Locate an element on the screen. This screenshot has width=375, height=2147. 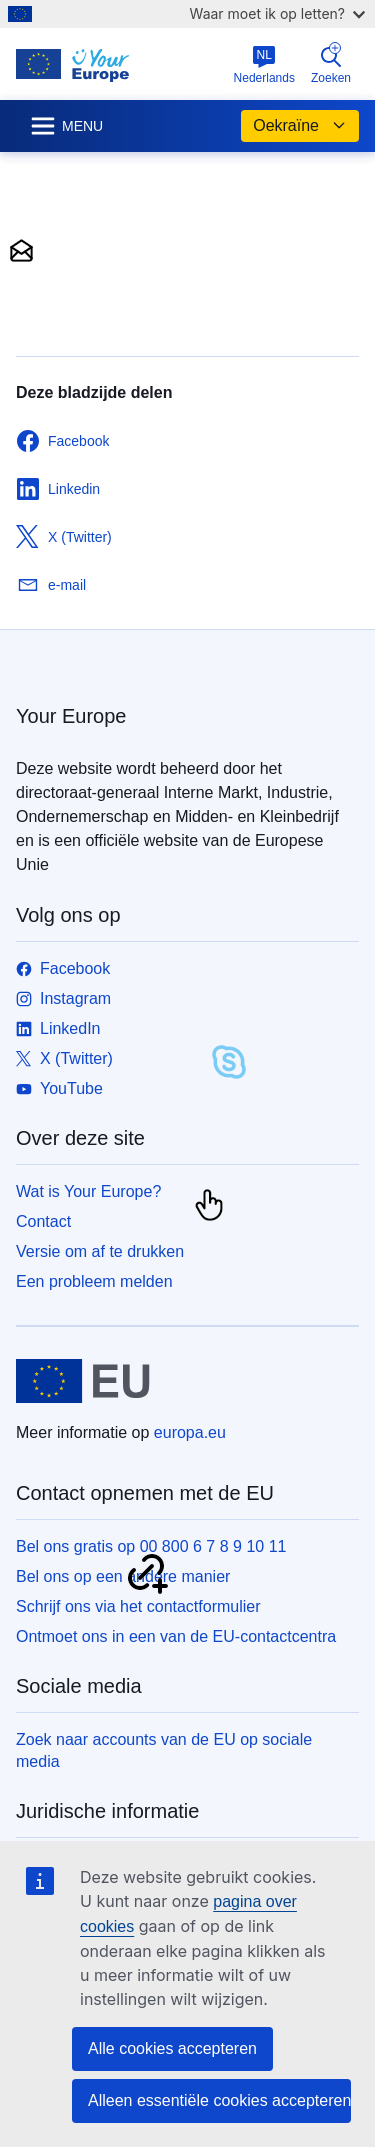
open Skype app is located at coordinates (229, 1062).